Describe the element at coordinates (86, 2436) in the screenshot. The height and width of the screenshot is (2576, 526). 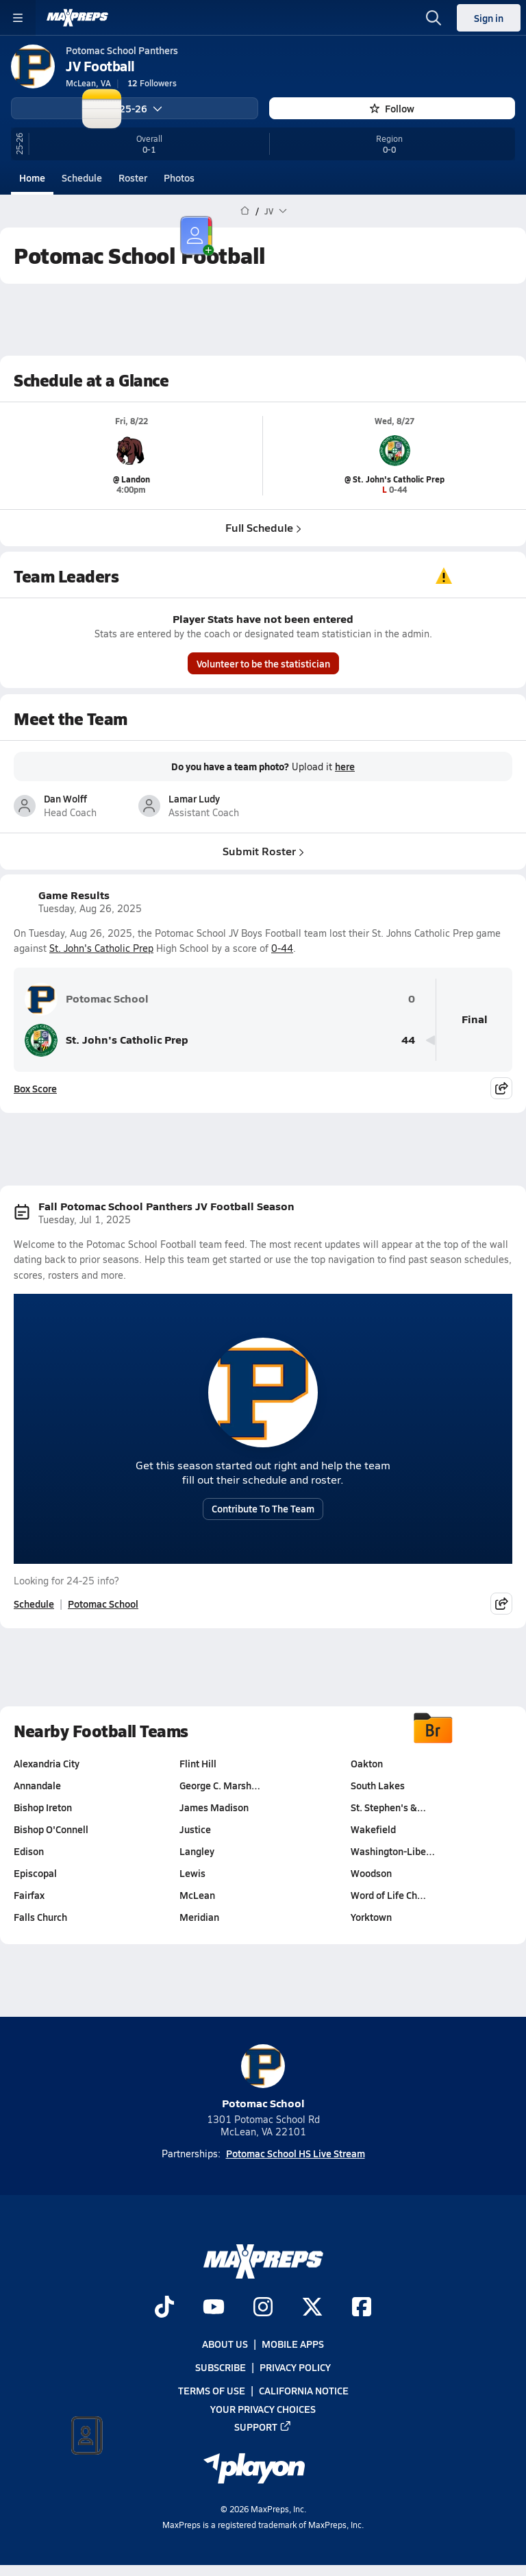
I see `open contacts app` at that location.